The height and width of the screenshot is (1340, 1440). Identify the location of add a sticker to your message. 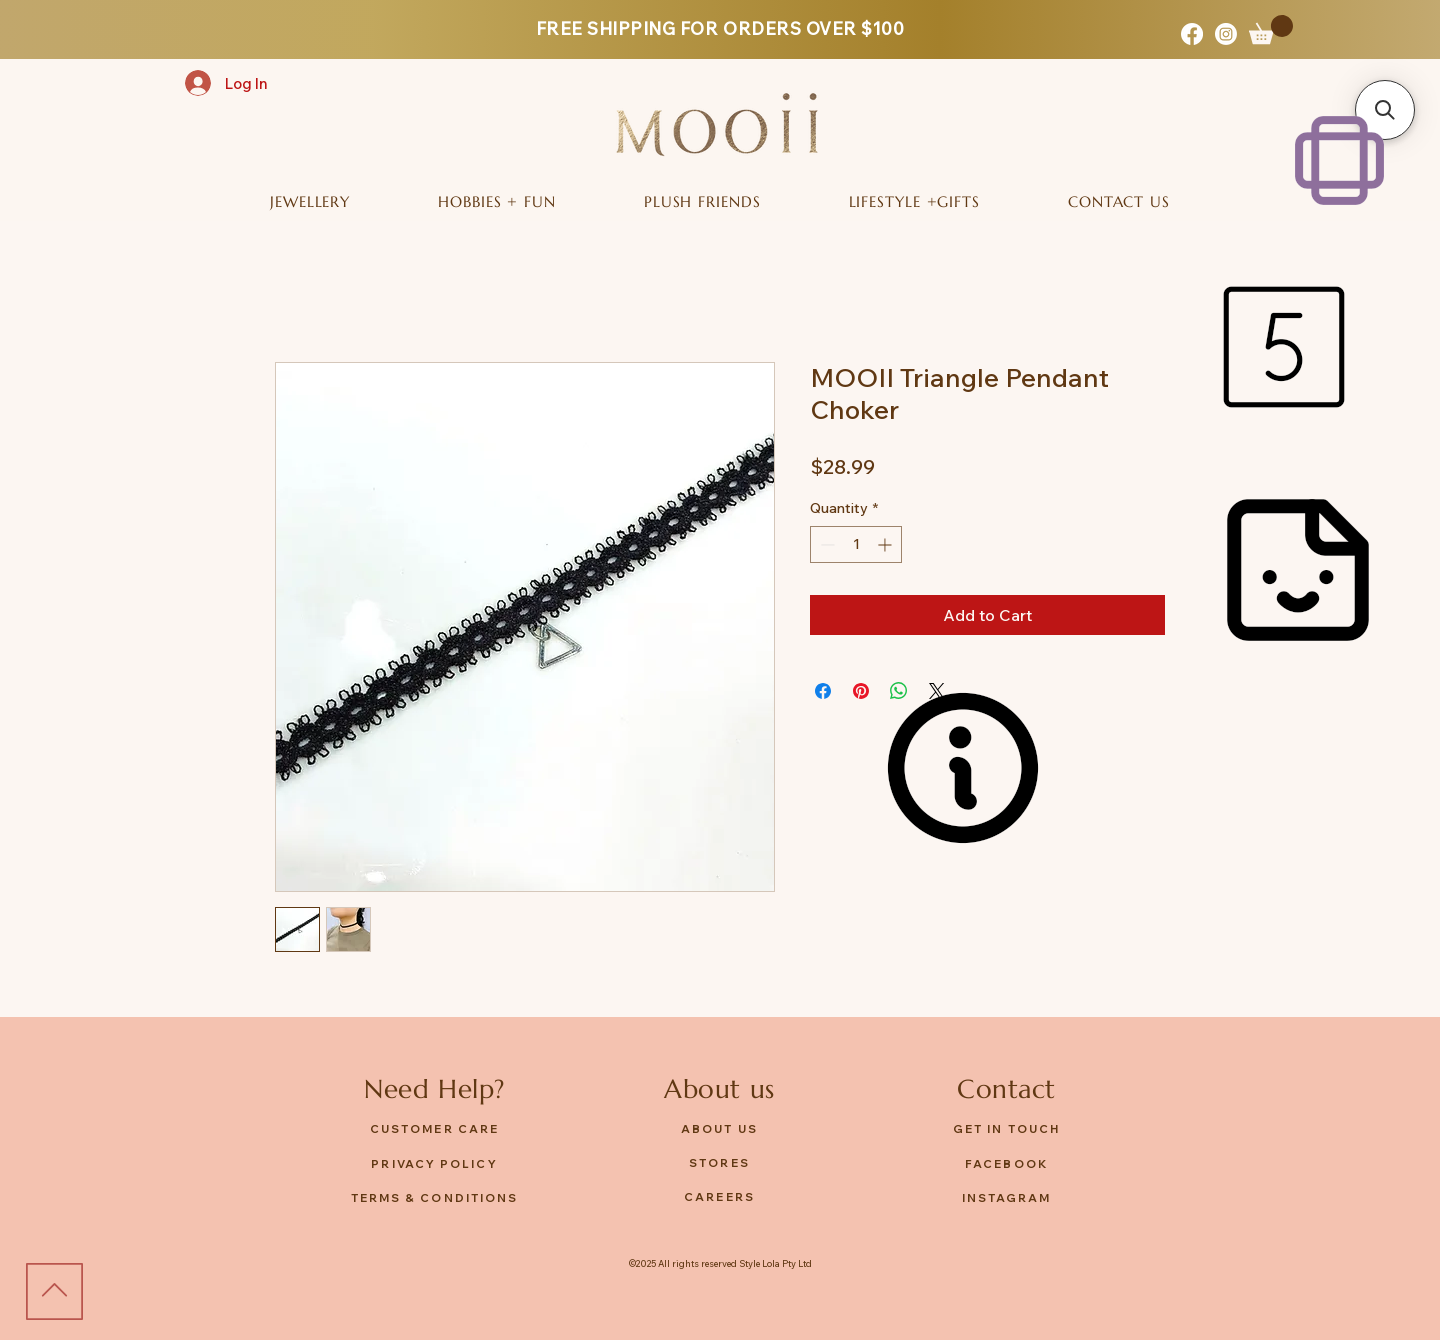
(1298, 570).